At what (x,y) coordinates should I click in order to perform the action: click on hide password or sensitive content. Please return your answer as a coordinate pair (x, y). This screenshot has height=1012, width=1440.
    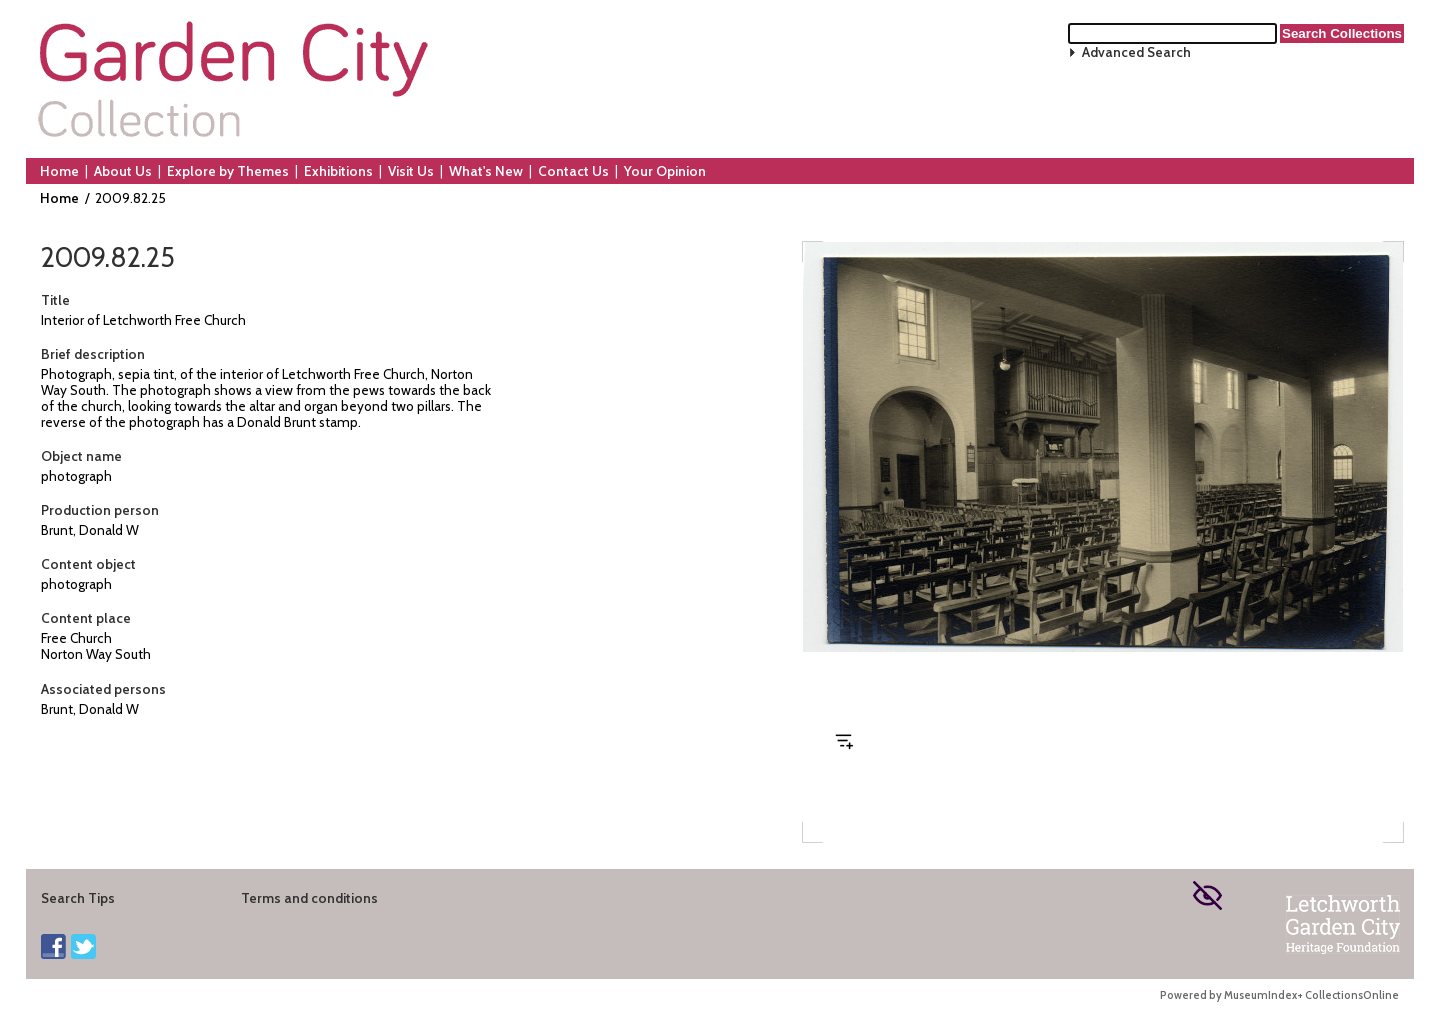
    Looking at the image, I should click on (1207, 895).